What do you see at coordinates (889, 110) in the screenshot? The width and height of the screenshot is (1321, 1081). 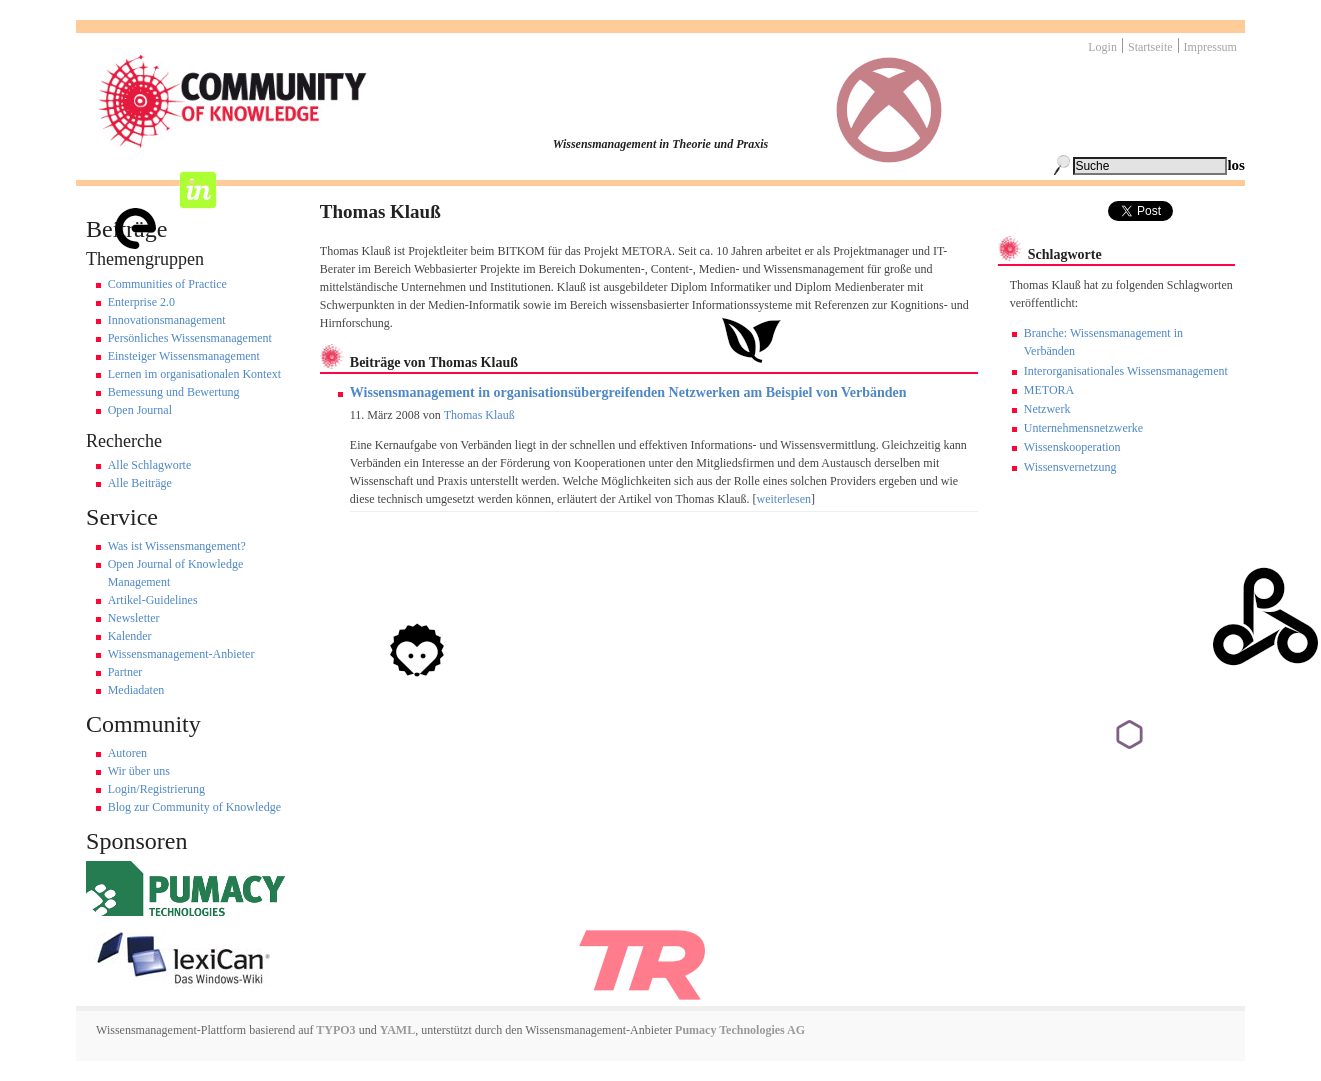 I see `open Xbox app or gaming services` at bounding box center [889, 110].